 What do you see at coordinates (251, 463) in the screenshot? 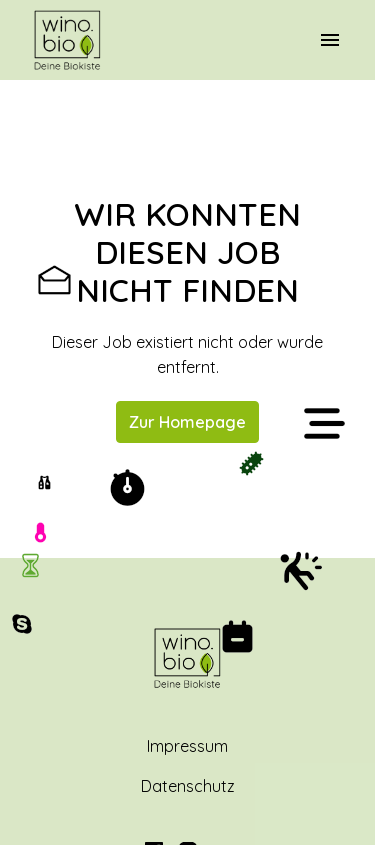
I see `indicates microbiology or bacterial content` at bounding box center [251, 463].